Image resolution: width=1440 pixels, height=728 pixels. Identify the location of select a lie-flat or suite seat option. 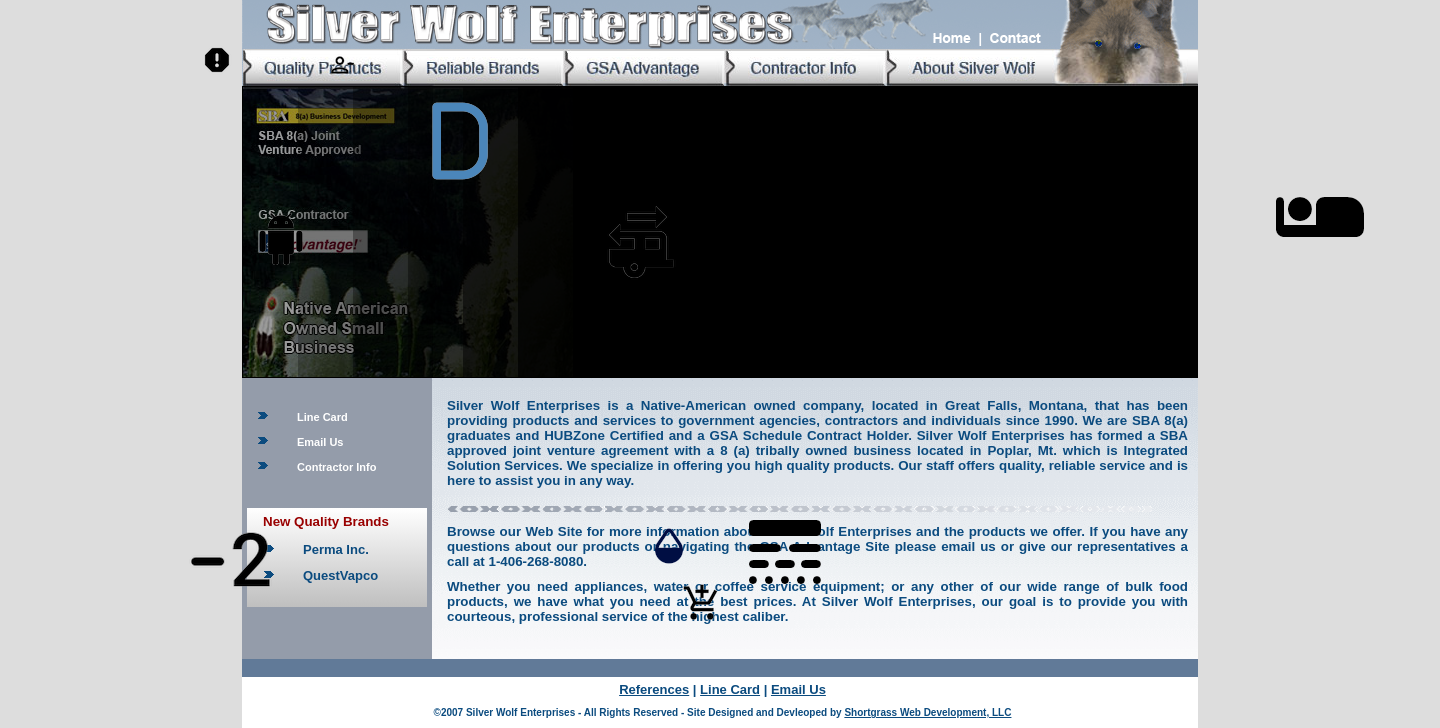
(1320, 217).